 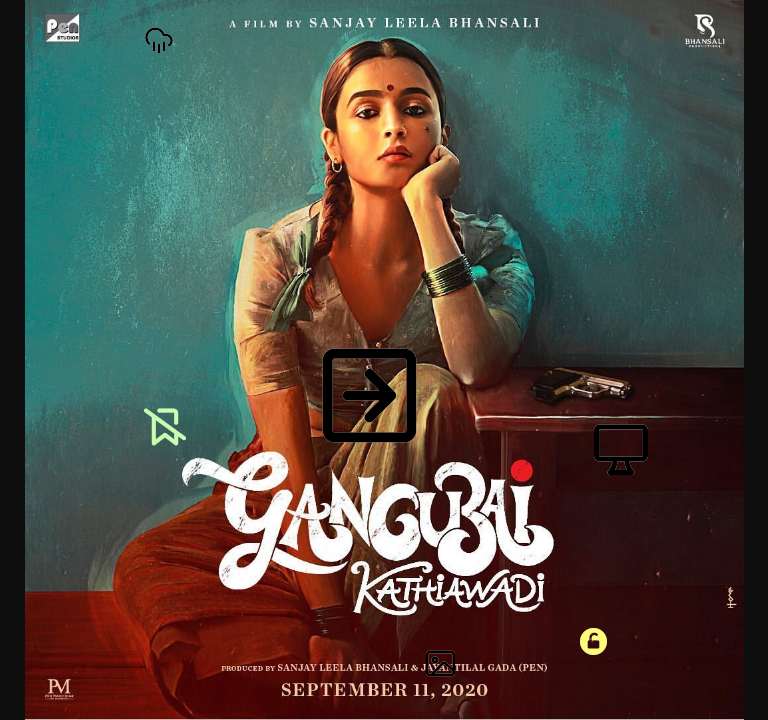 I want to click on indicates a renamed file in a diff view, so click(x=369, y=395).